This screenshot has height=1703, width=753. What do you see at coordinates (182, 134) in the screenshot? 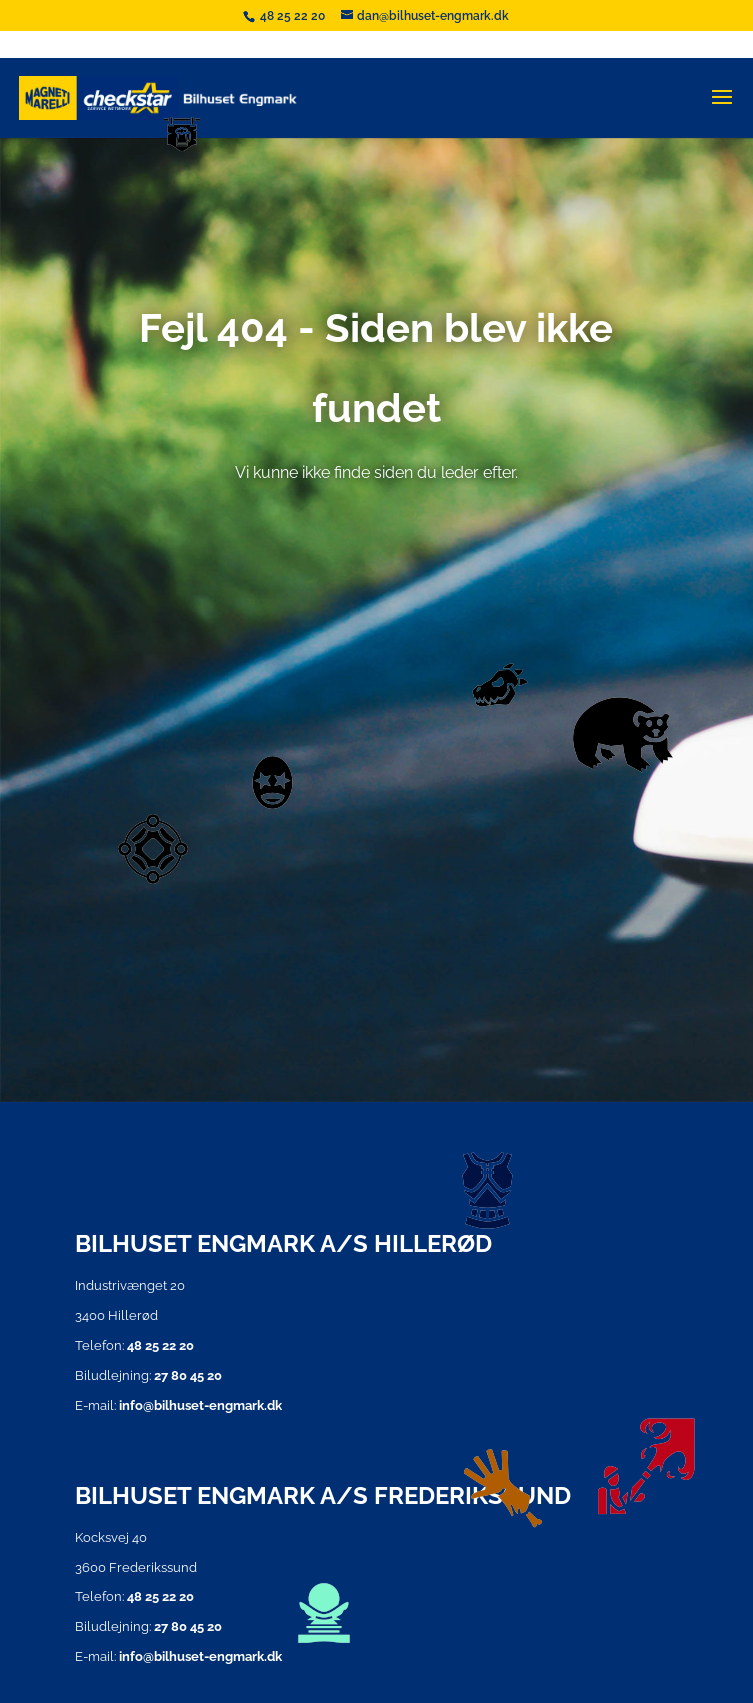
I see `locate nearby taverns or pubs` at bounding box center [182, 134].